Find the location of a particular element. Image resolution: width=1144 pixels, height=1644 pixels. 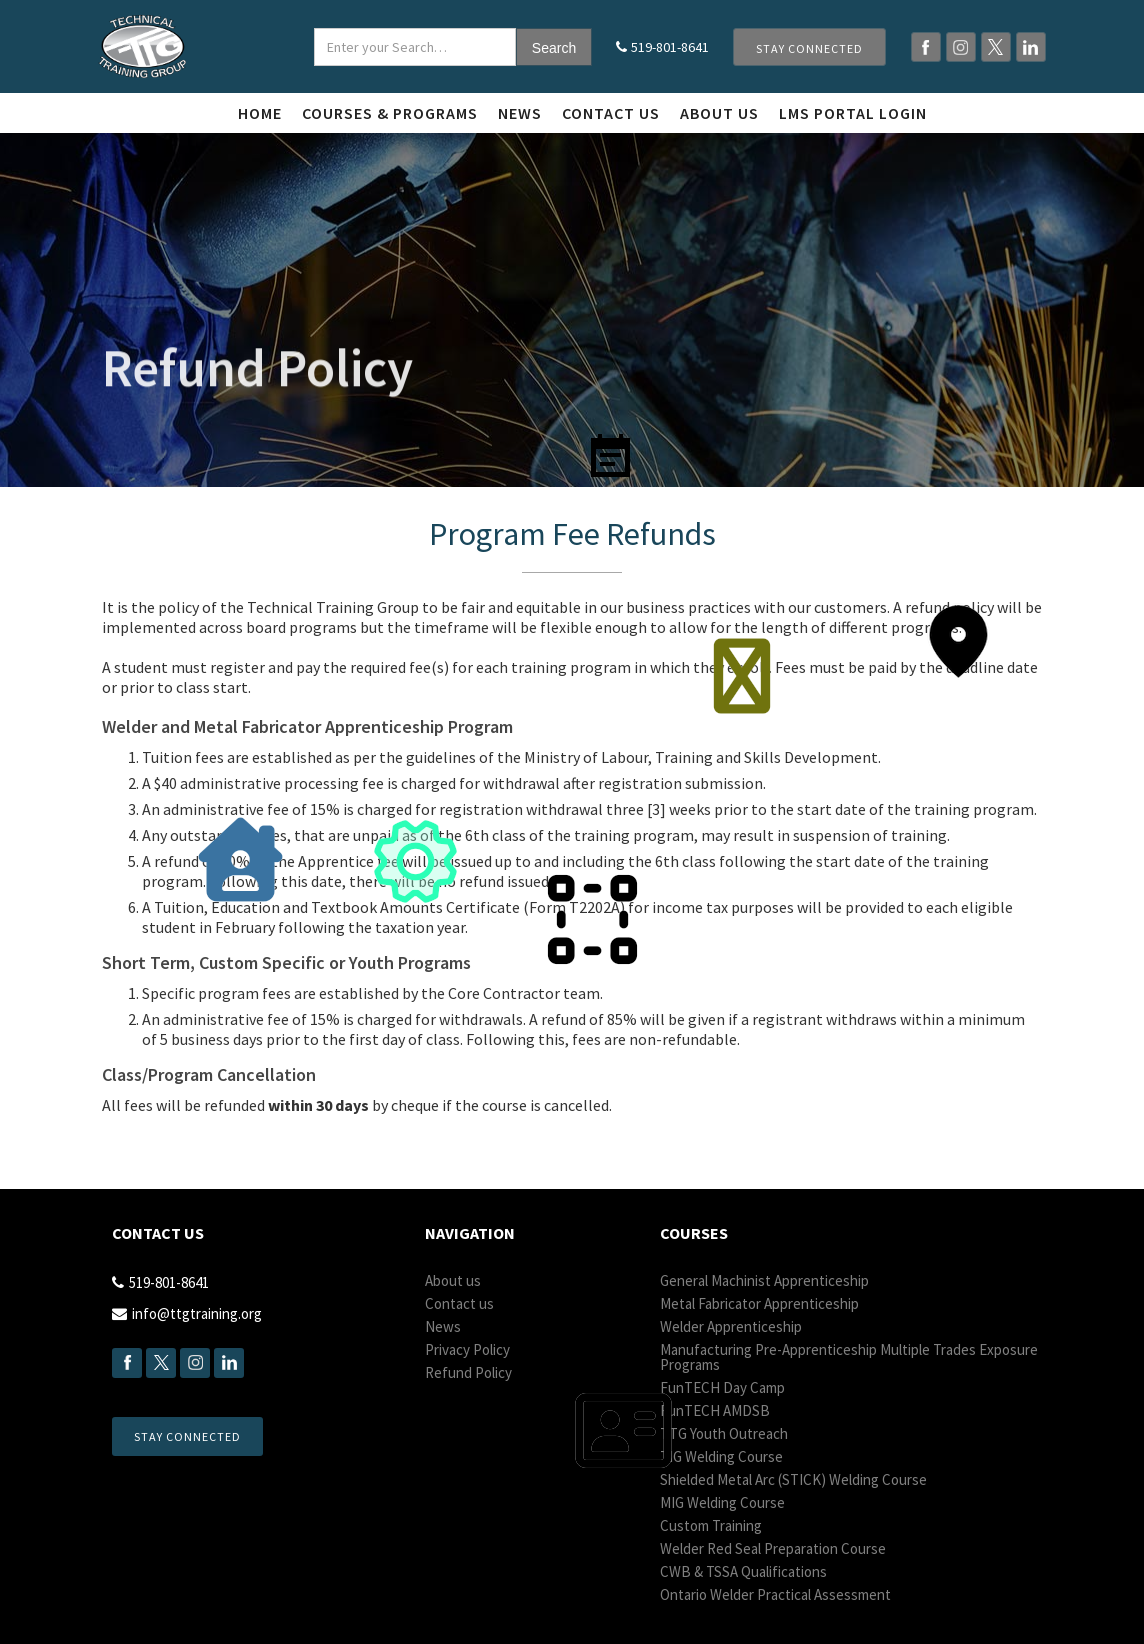

indicates a missing or undefined glyph is located at coordinates (742, 676).